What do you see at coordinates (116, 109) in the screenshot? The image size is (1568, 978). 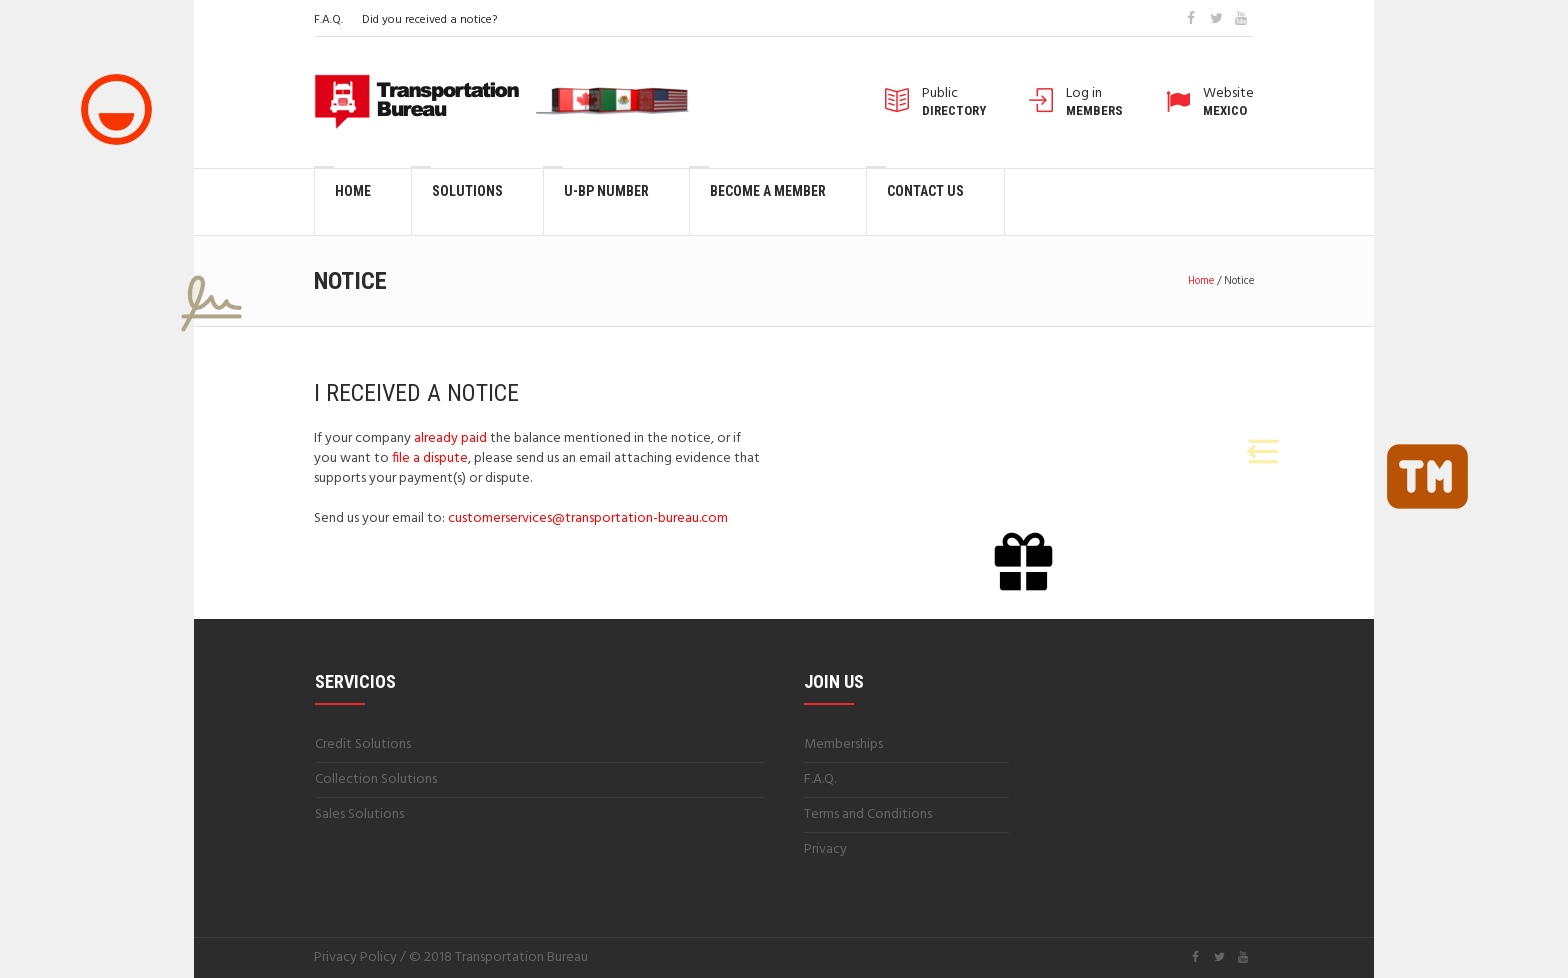 I see `add an emoji or reaction to a message` at bounding box center [116, 109].